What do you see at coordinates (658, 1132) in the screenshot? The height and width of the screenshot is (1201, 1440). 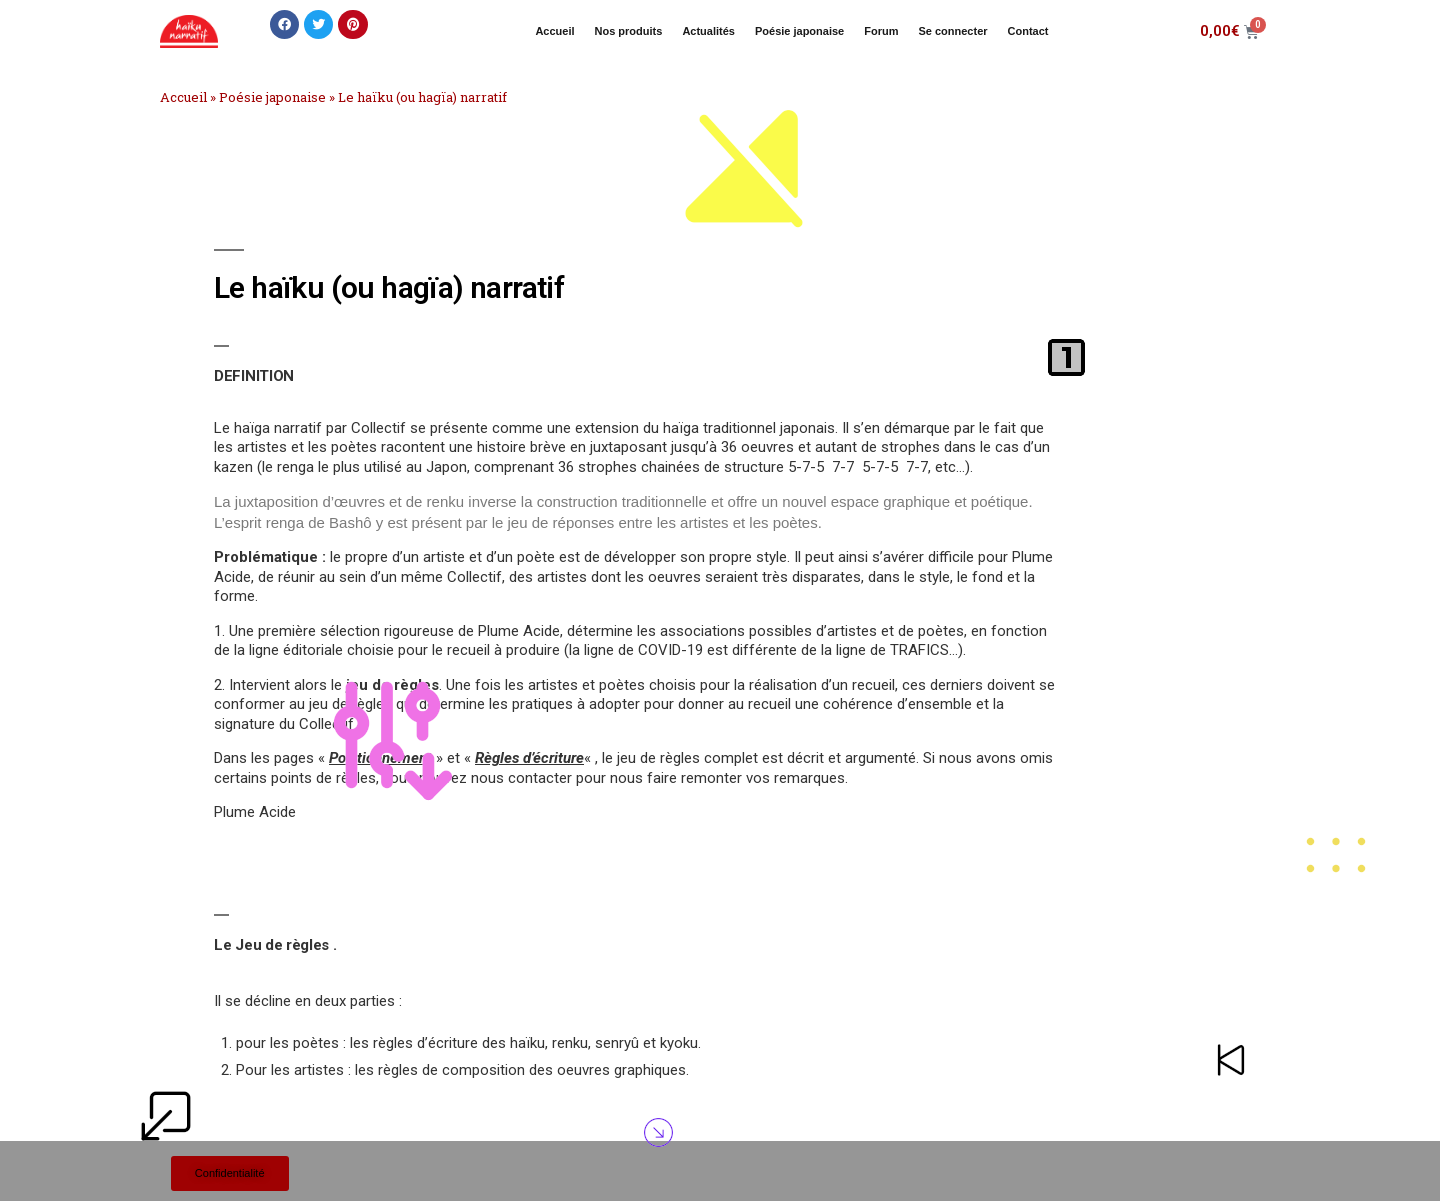 I see `navigate to the next item diagonally` at bounding box center [658, 1132].